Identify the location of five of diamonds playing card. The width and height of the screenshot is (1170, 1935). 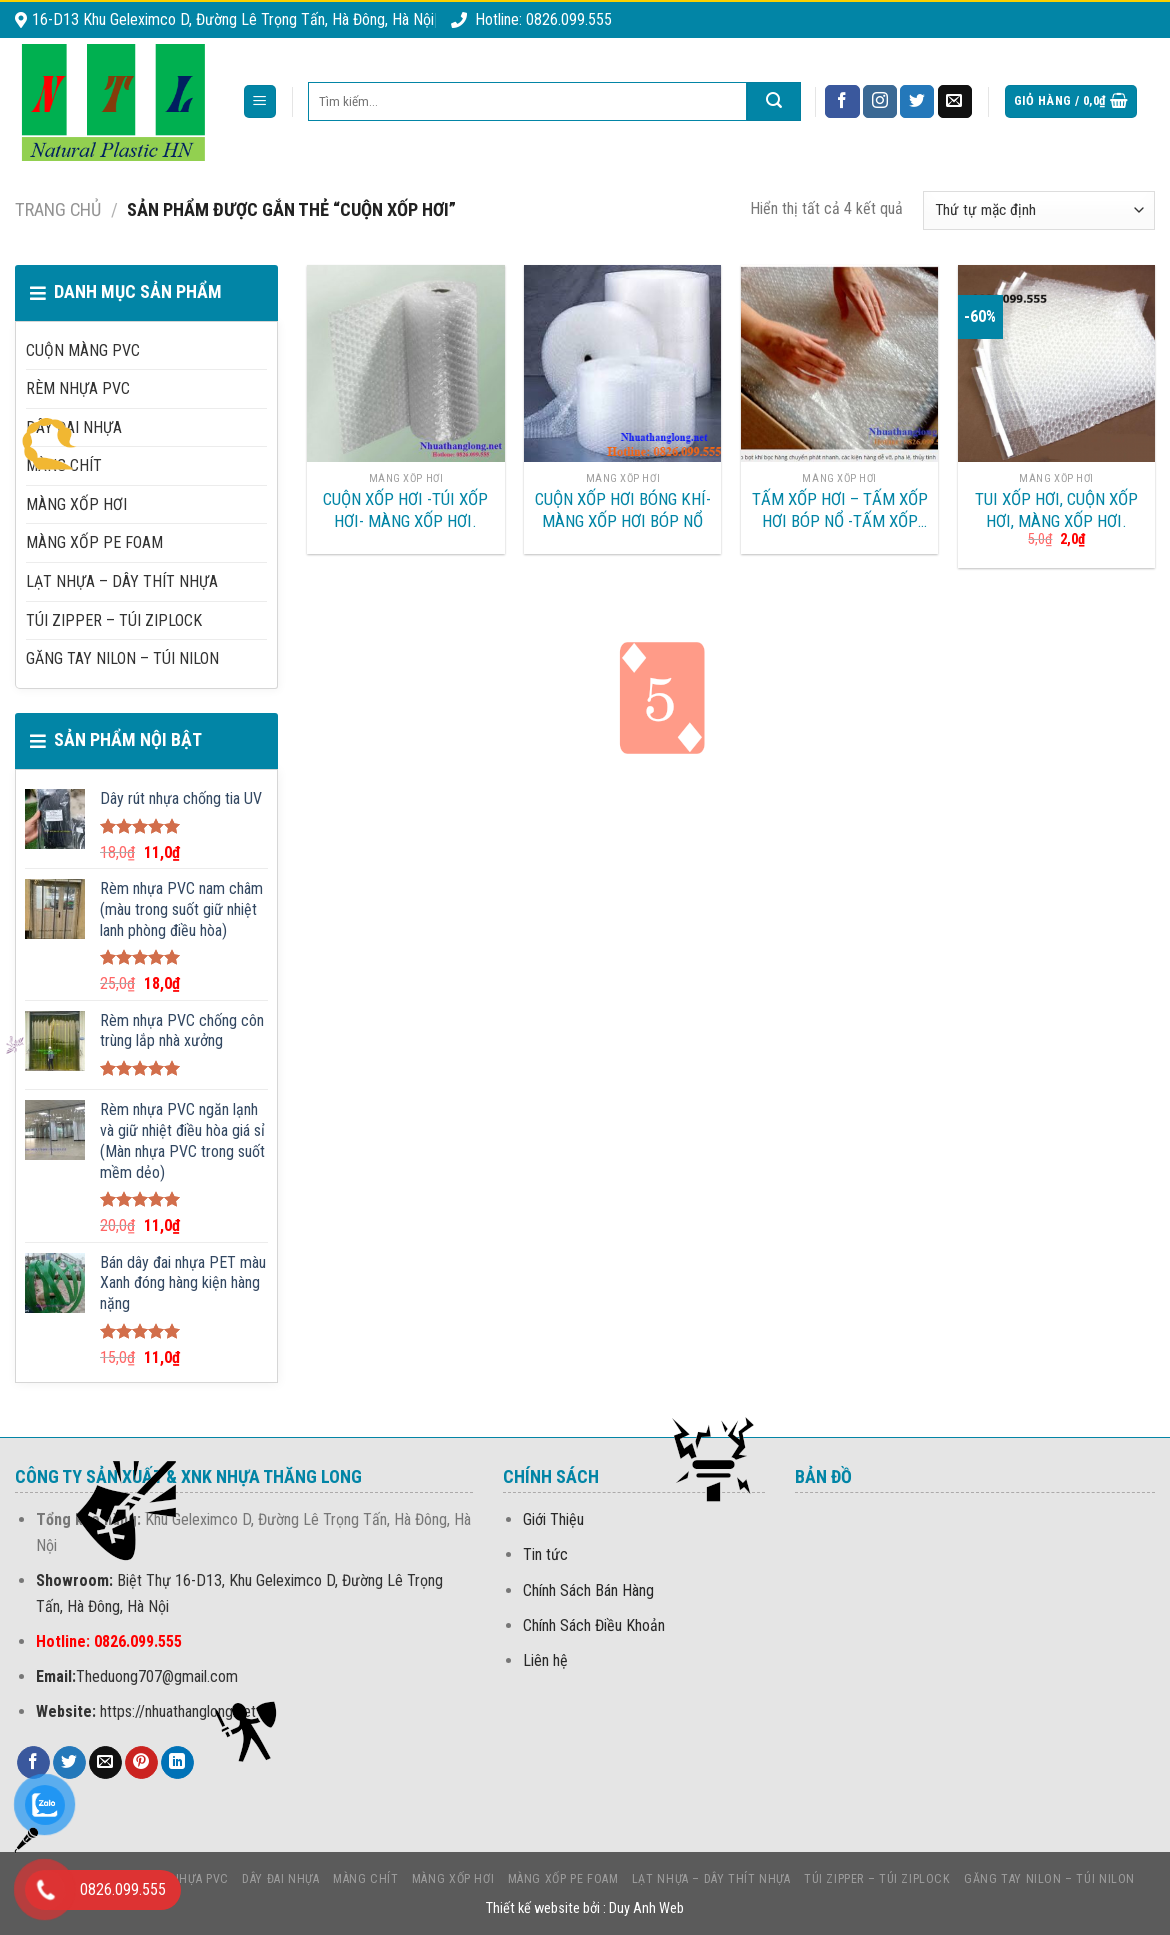
(662, 698).